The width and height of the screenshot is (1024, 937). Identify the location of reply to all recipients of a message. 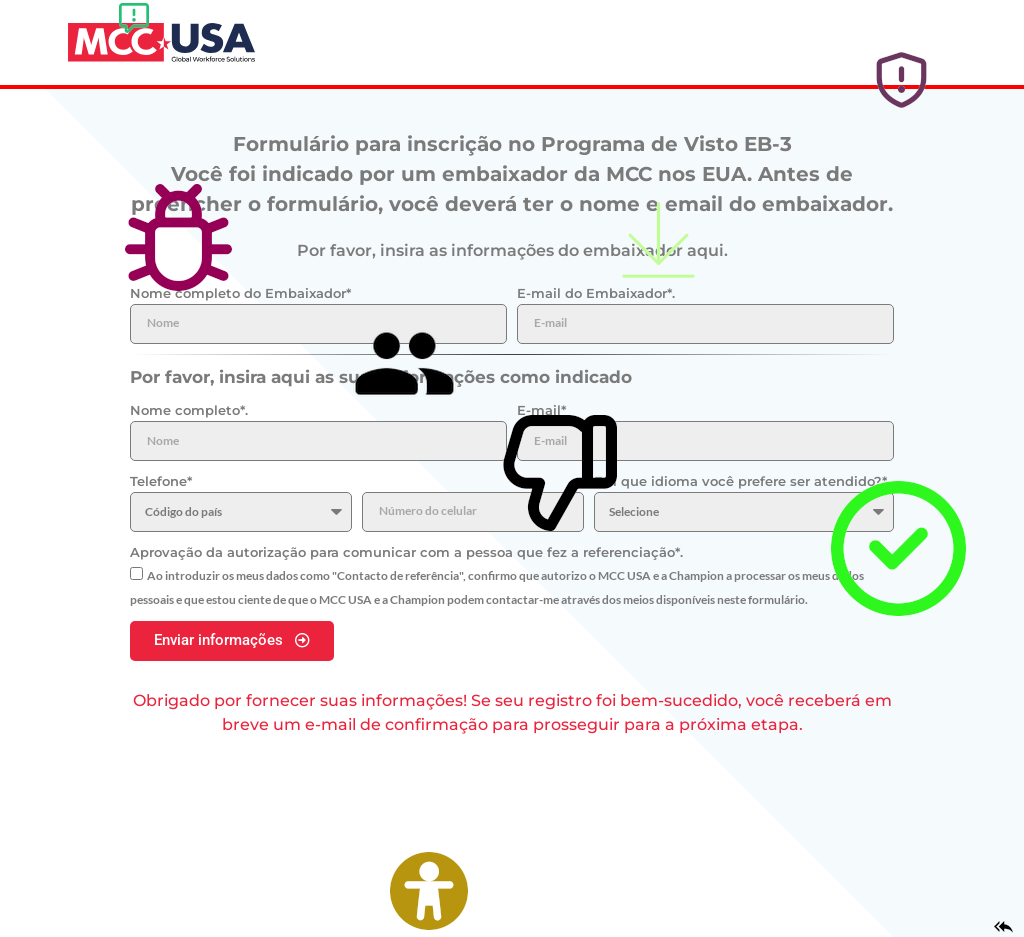
(1003, 926).